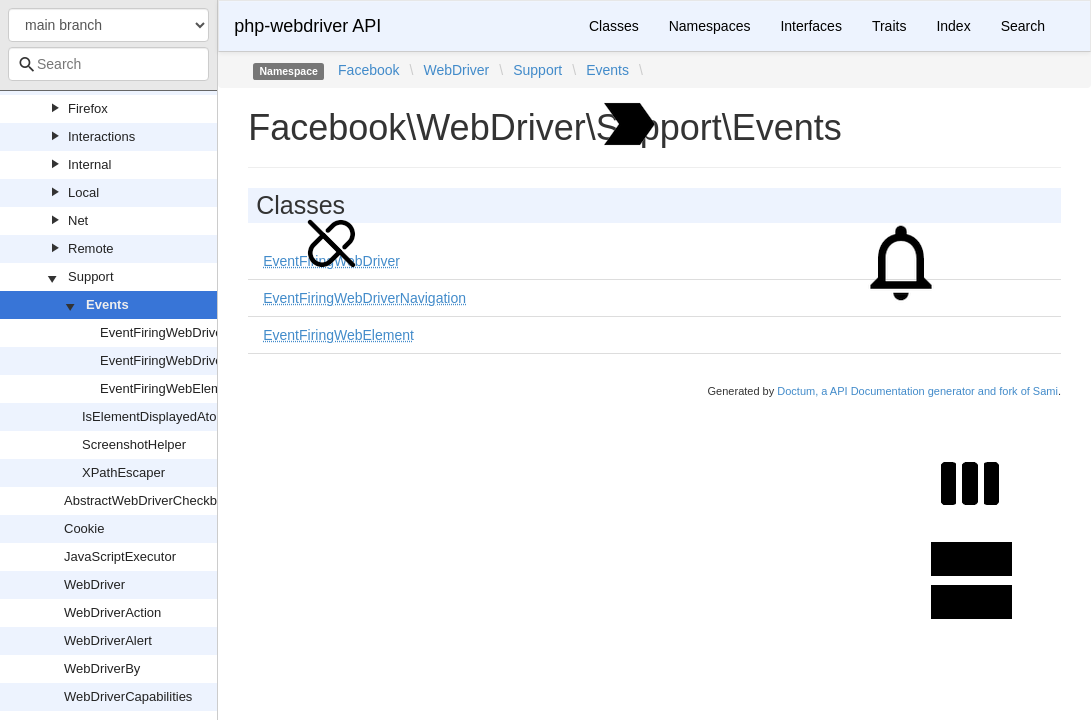 This screenshot has height=720, width=1091. What do you see at coordinates (628, 124) in the screenshot?
I see `mark message as important` at bounding box center [628, 124].